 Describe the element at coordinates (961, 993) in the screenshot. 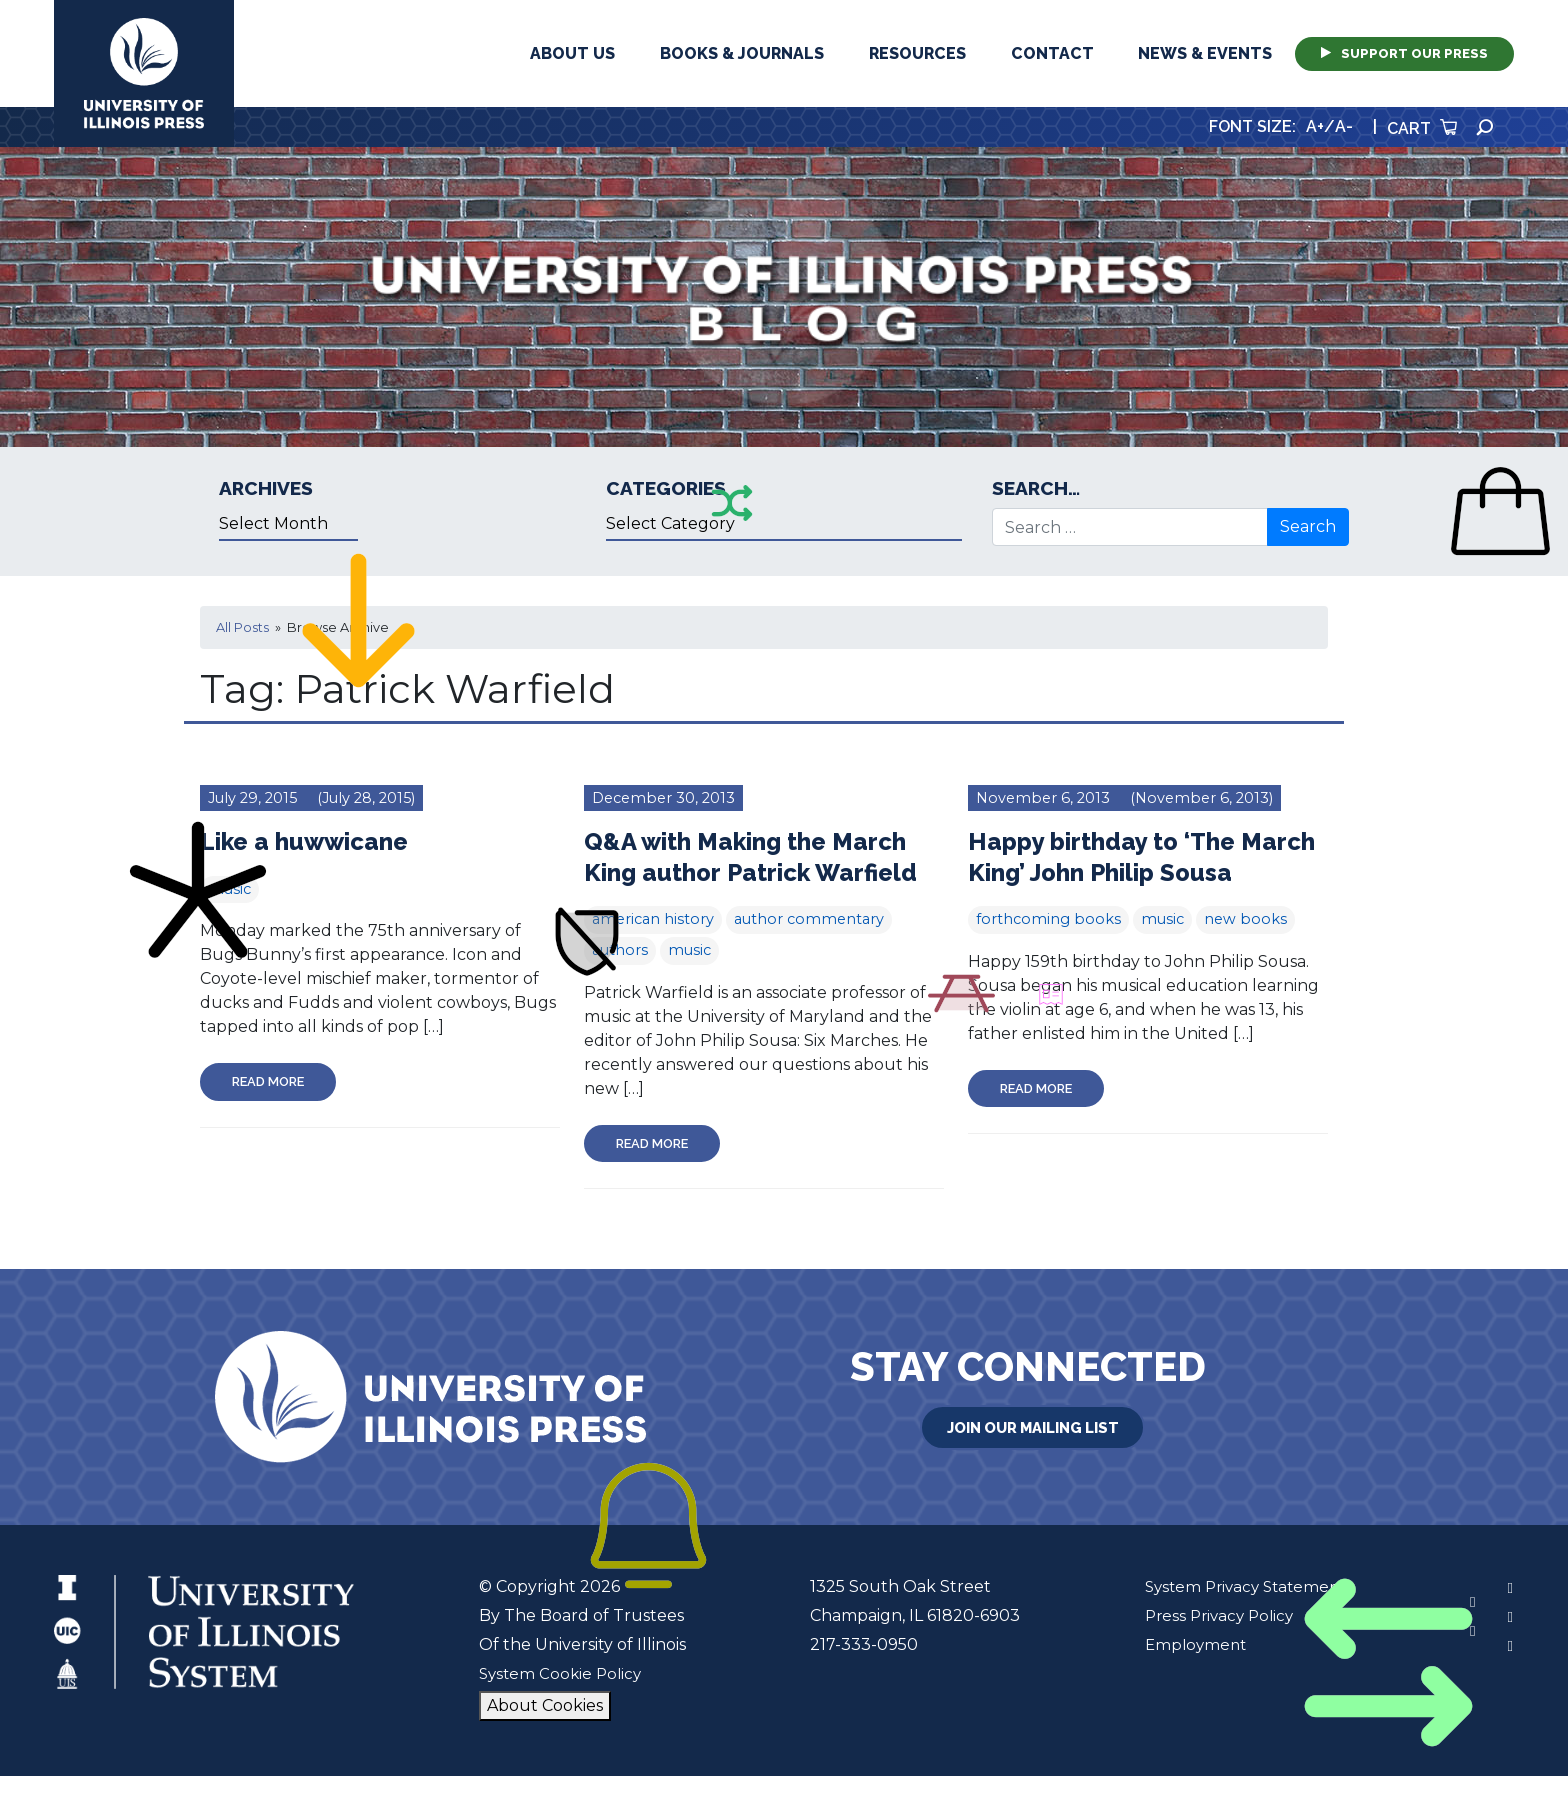

I see `find nearby picnic areas` at that location.